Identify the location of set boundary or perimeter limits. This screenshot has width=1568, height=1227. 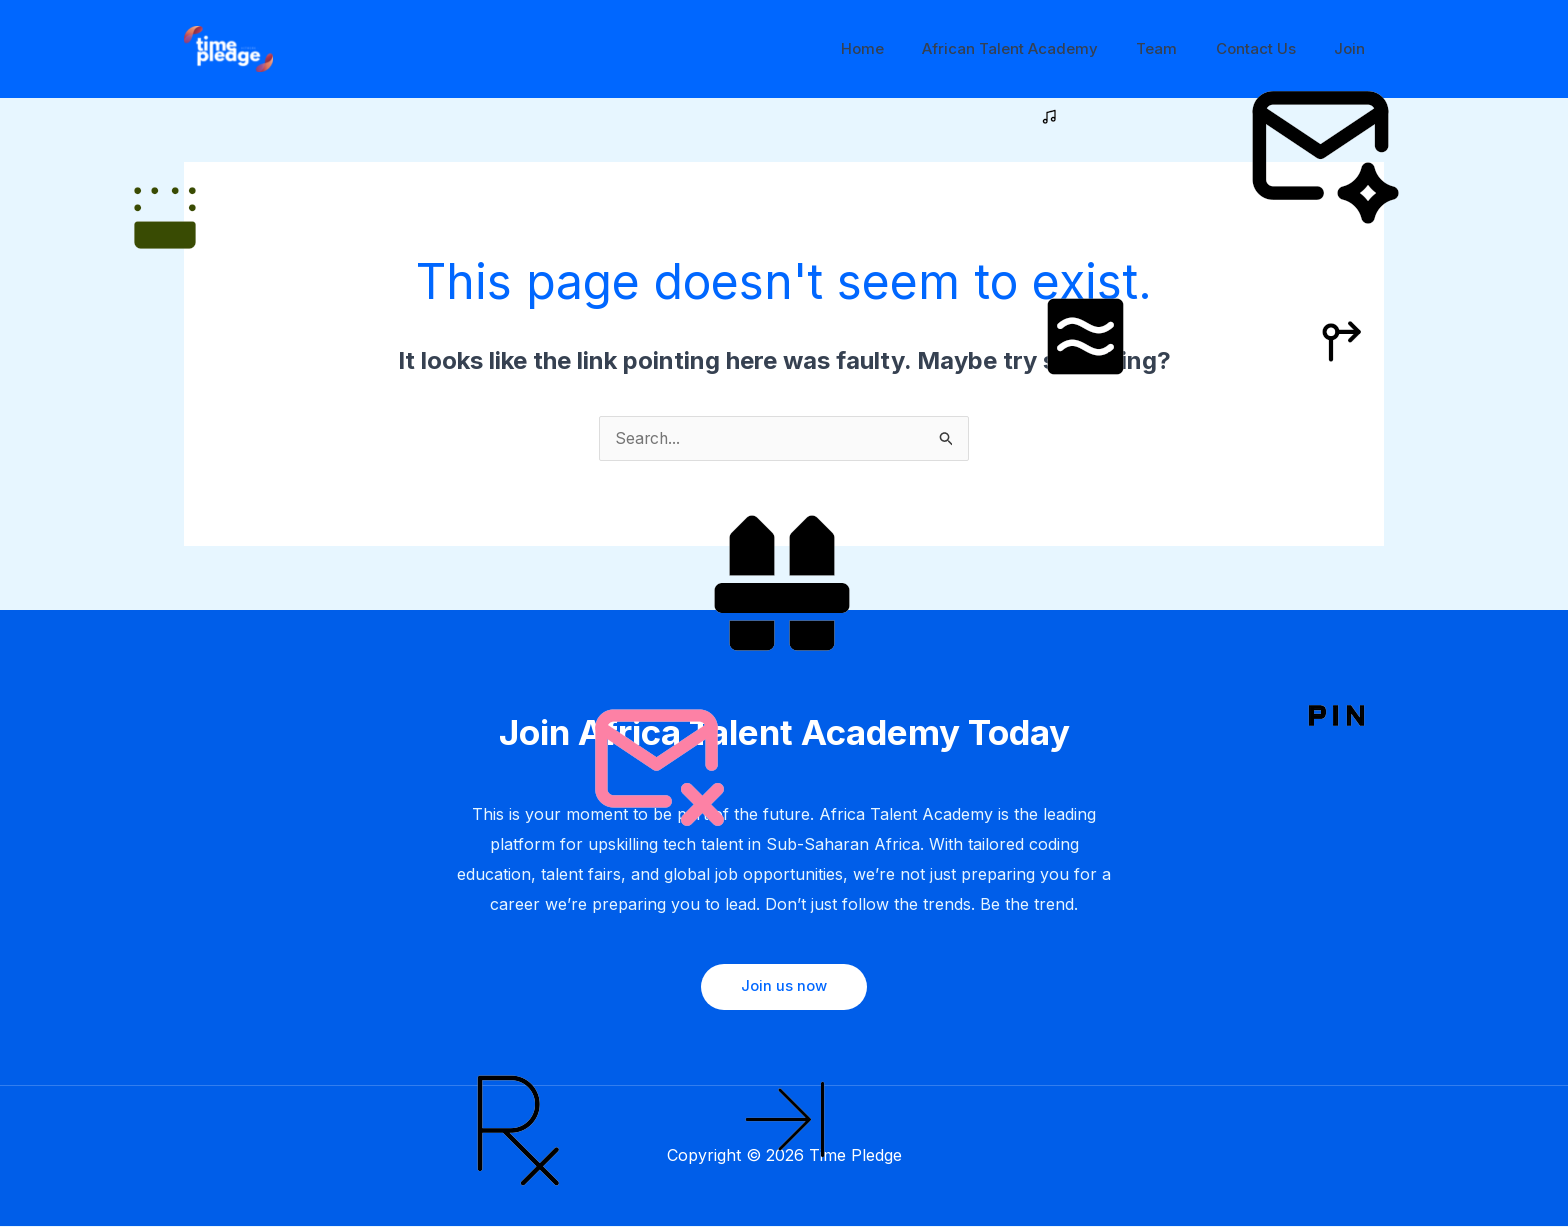
(782, 583).